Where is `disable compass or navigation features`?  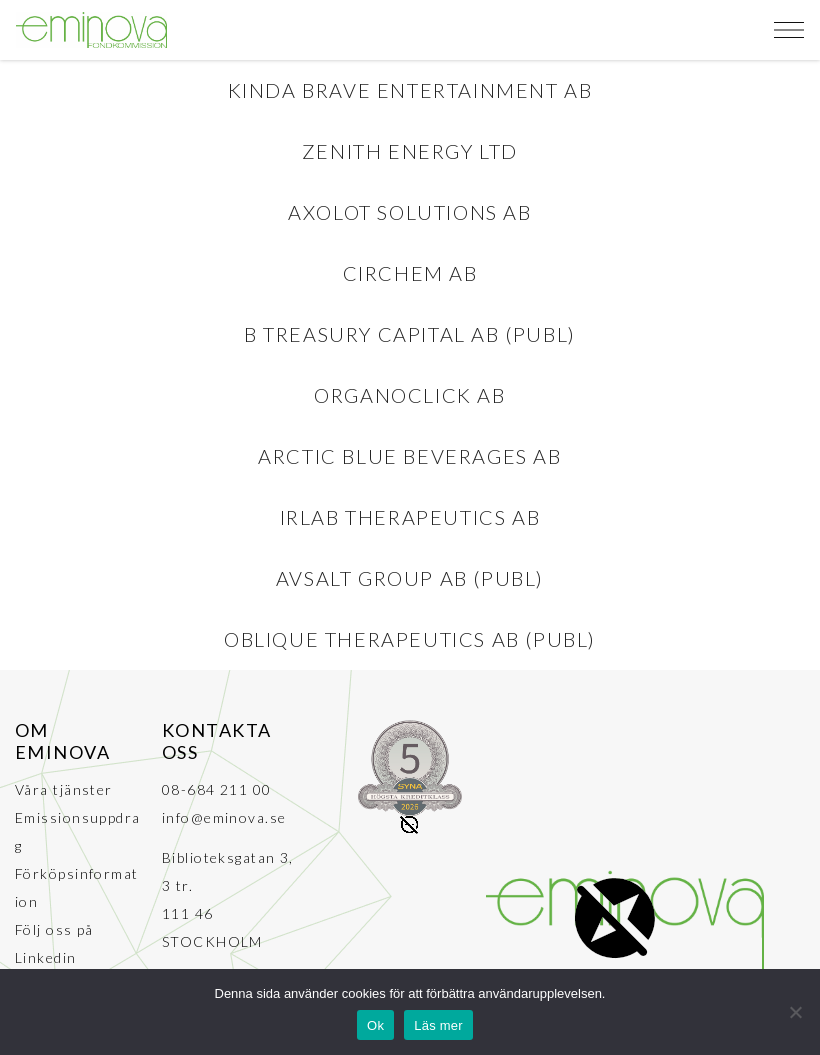
disable compass or navigation features is located at coordinates (615, 918).